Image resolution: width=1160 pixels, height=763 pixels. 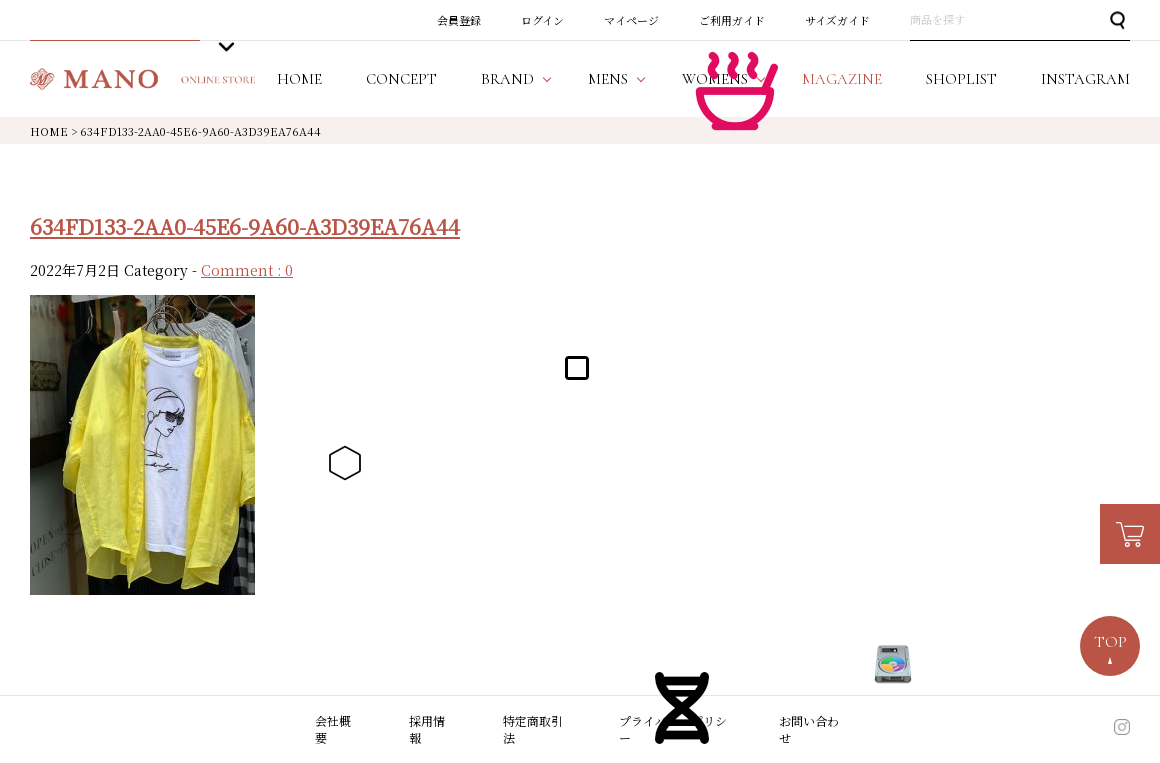 What do you see at coordinates (345, 463) in the screenshot?
I see `indicates a hexagonal category or shape tool` at bounding box center [345, 463].